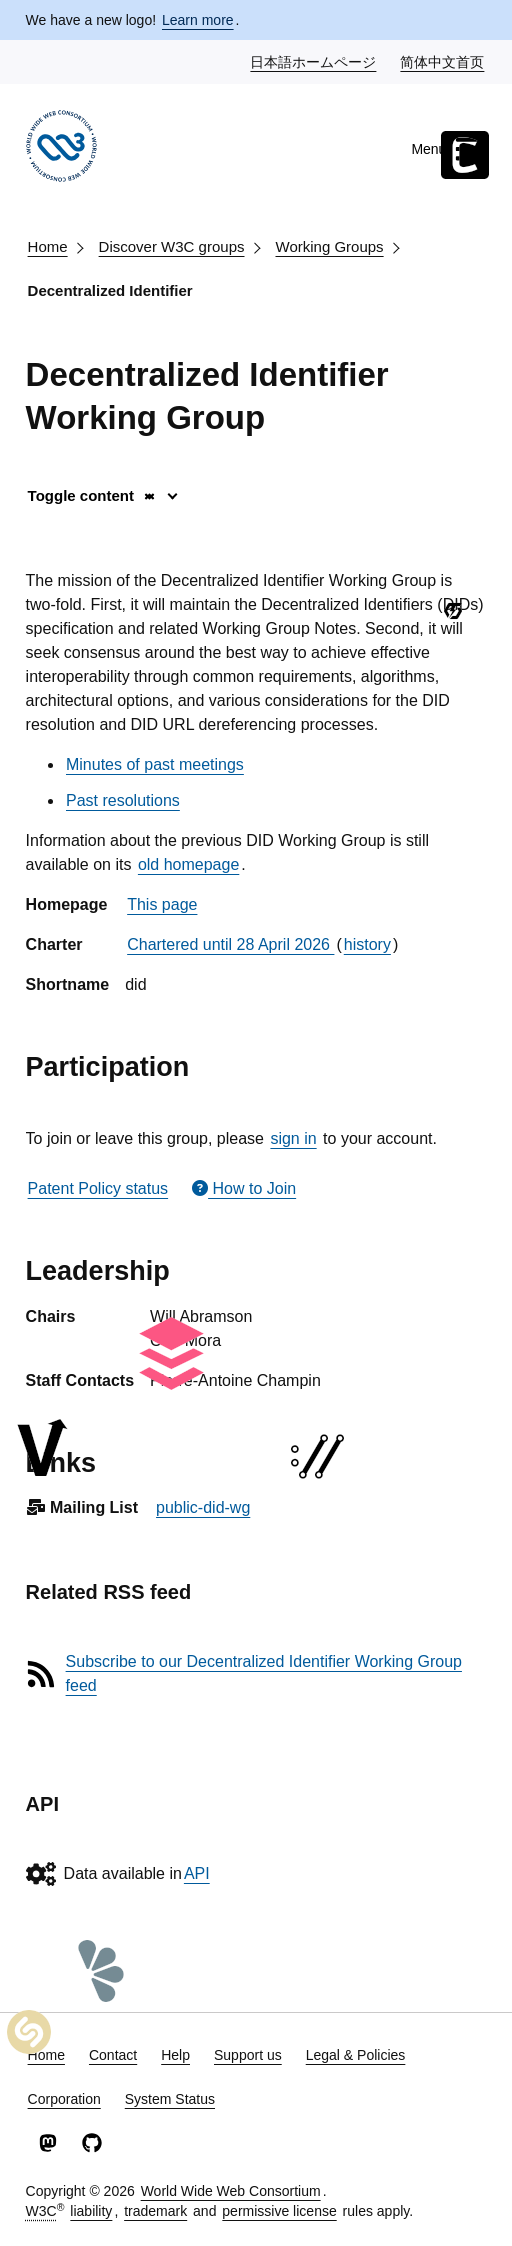 The width and height of the screenshot is (512, 2246). I want to click on visit the Vector Logo Zone website, so click(42, 1447).